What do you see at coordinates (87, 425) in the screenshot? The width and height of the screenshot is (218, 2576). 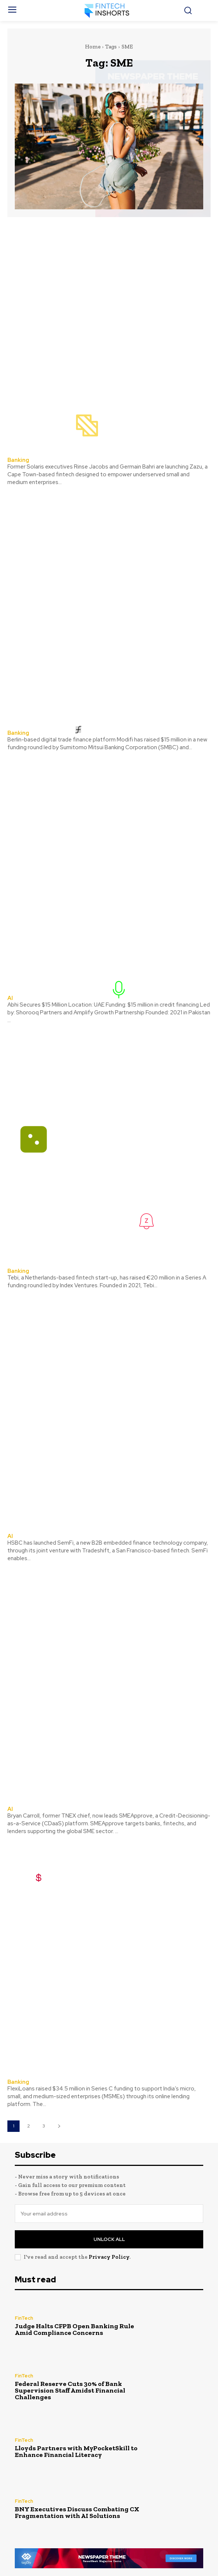 I see `merge or unite selected layers` at bounding box center [87, 425].